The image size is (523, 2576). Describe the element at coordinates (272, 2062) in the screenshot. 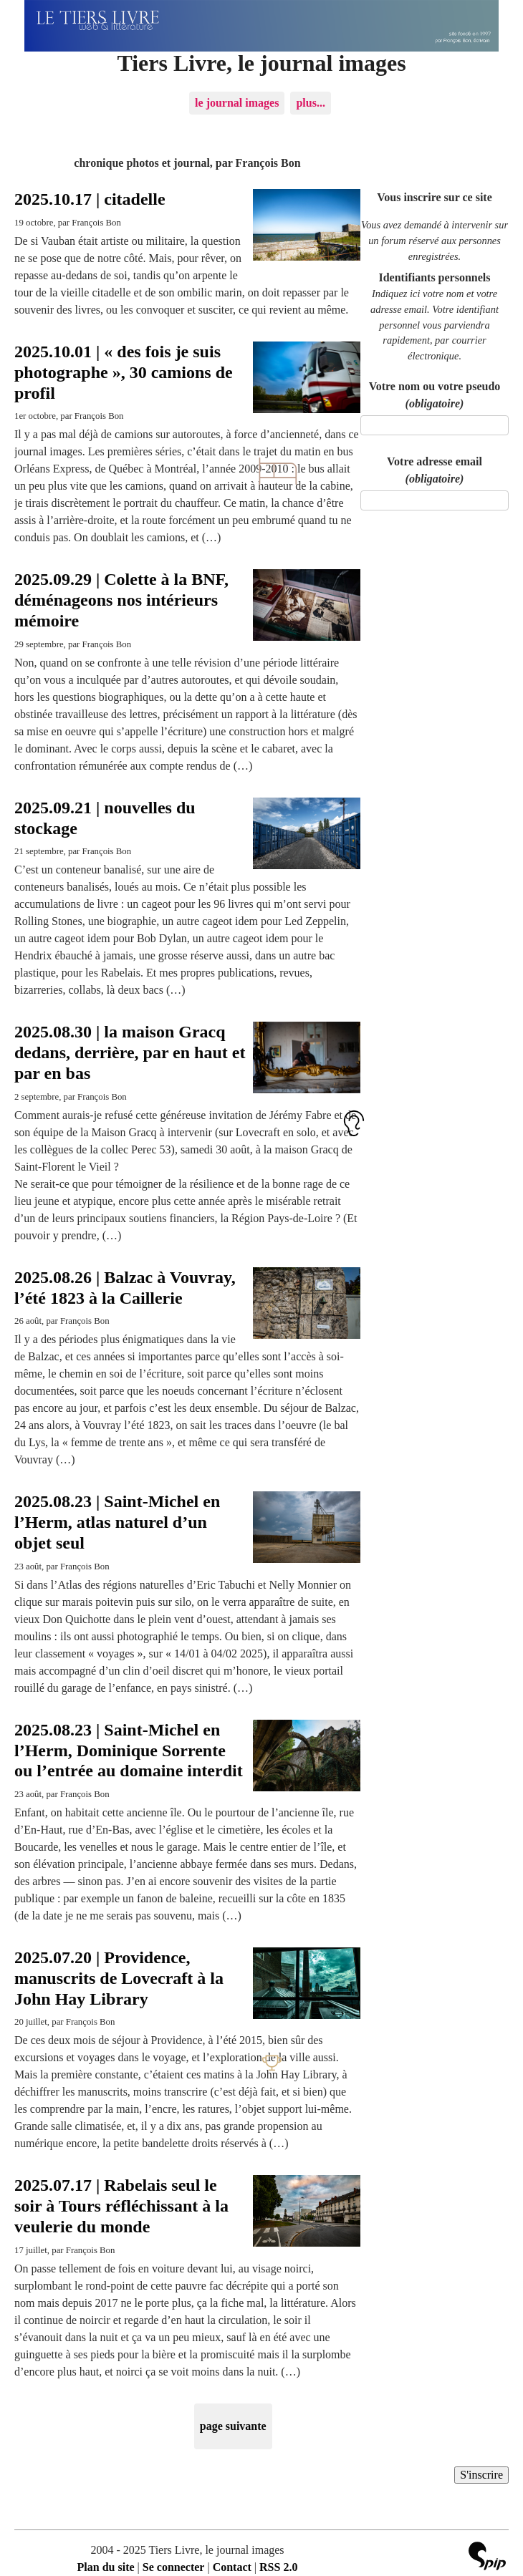

I see `view achievements or awards` at that location.